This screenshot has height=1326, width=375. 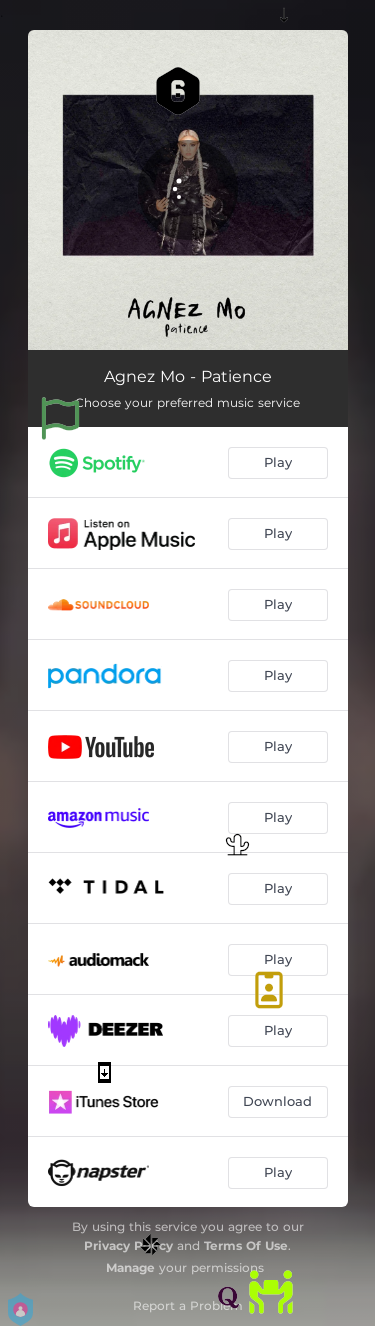 What do you see at coordinates (104, 1072) in the screenshot?
I see `system update available for download` at bounding box center [104, 1072].